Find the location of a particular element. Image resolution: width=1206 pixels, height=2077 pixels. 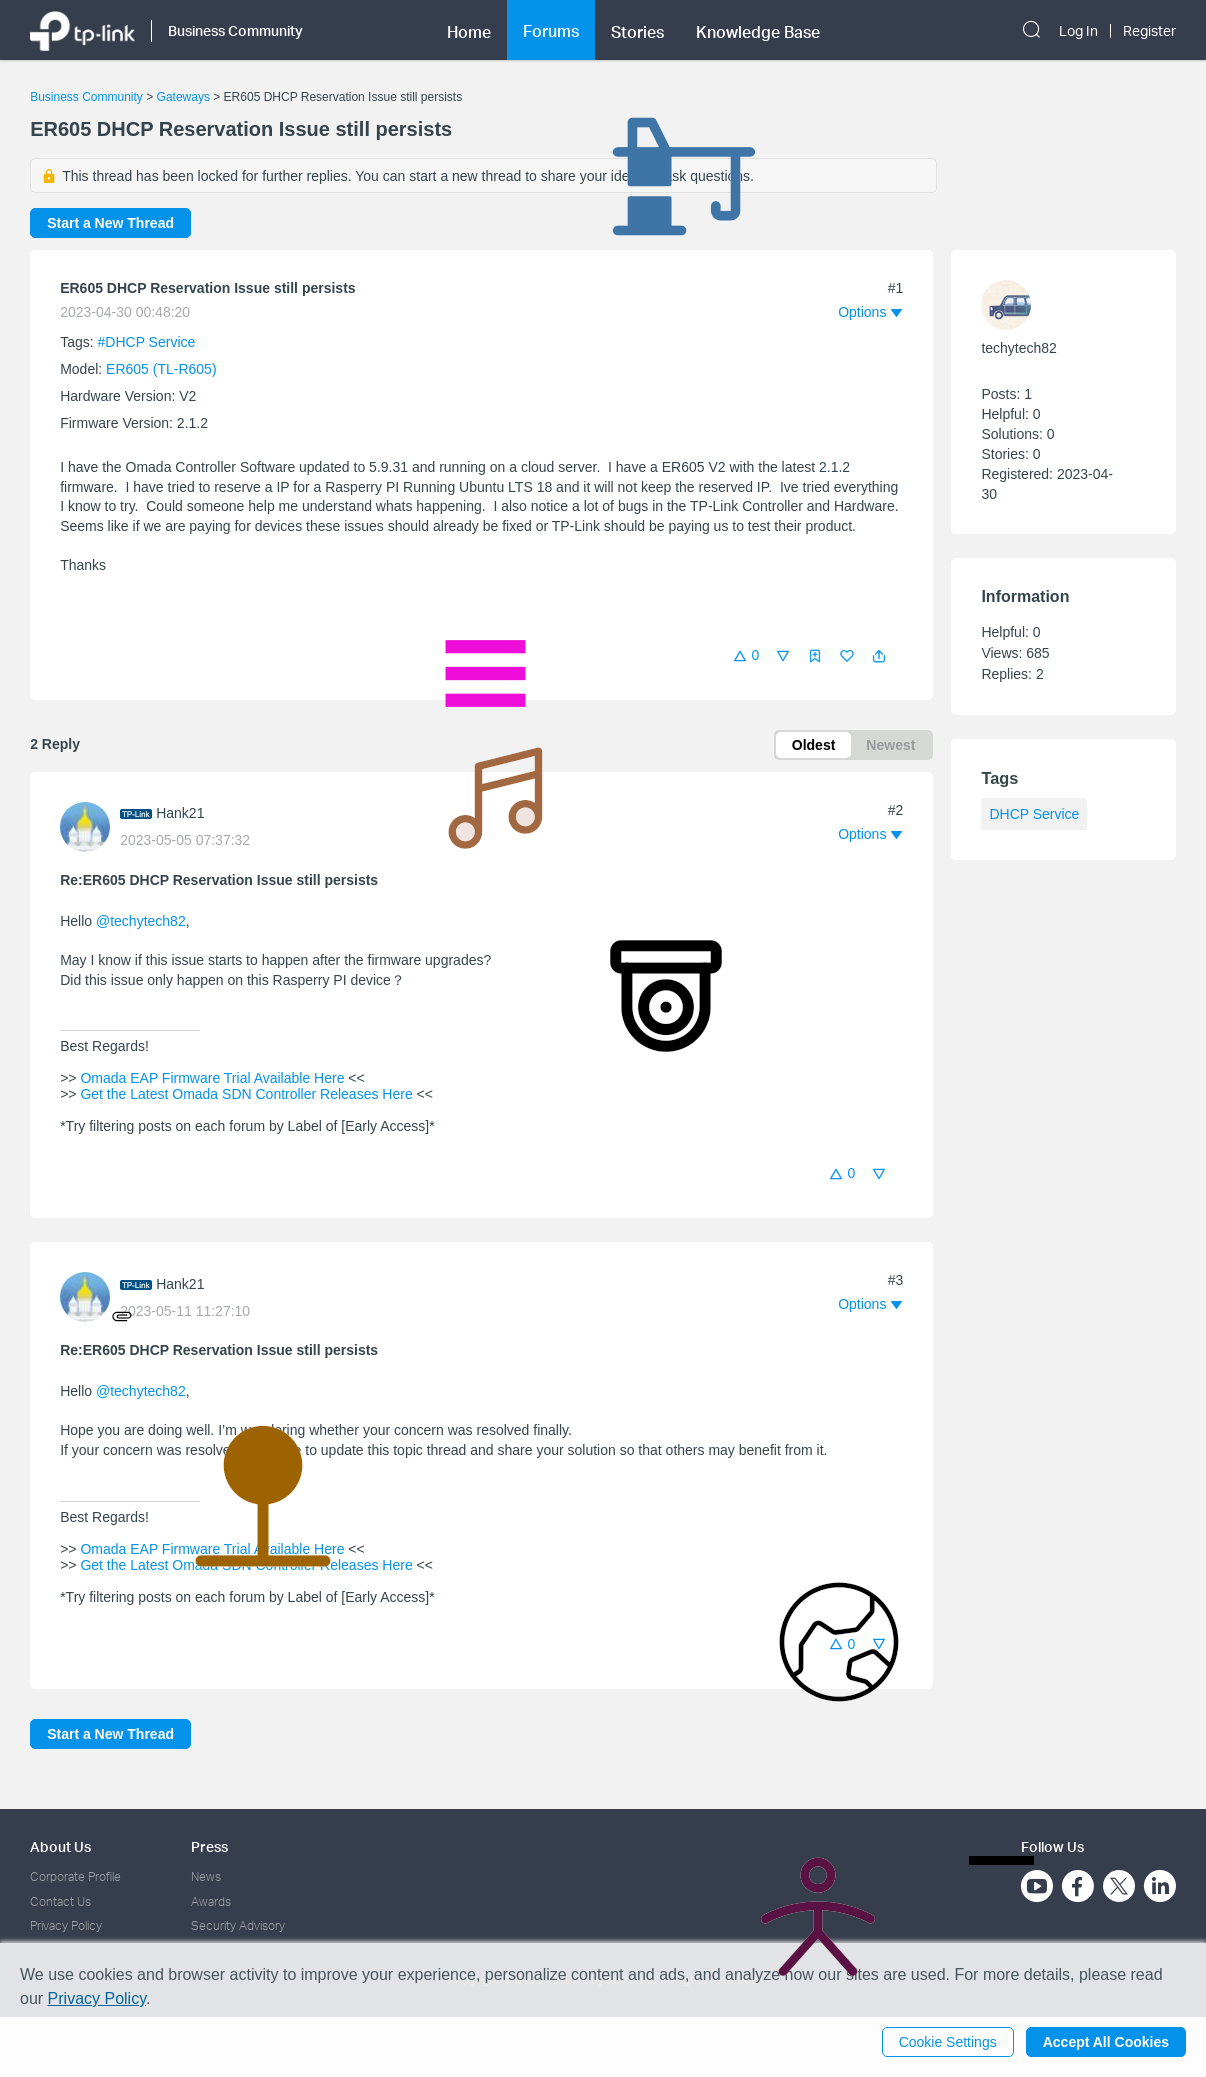

switch to international or global settings is located at coordinates (839, 1642).